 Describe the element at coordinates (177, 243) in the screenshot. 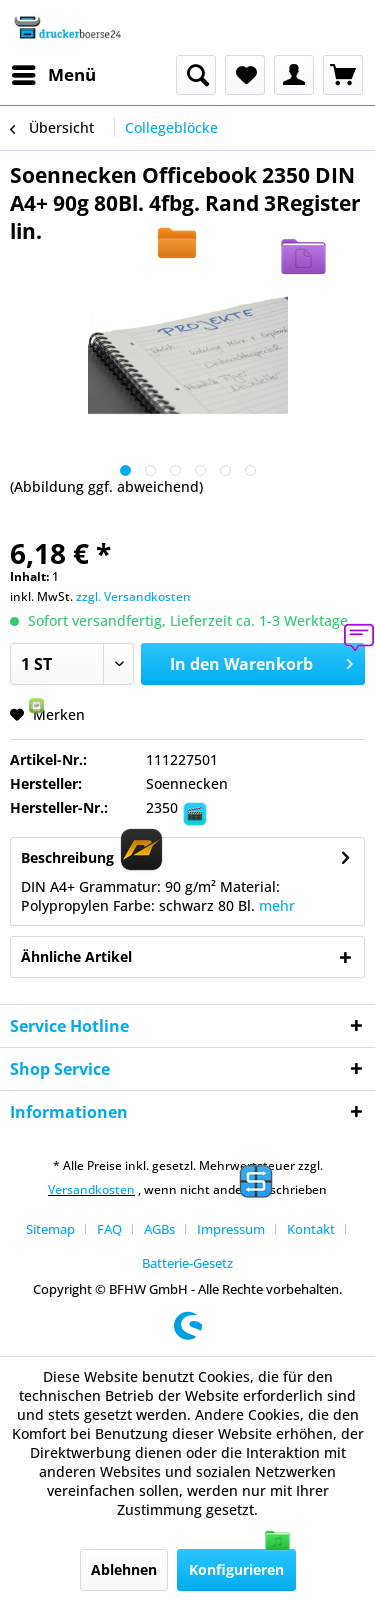

I see `open folder containing files` at that location.